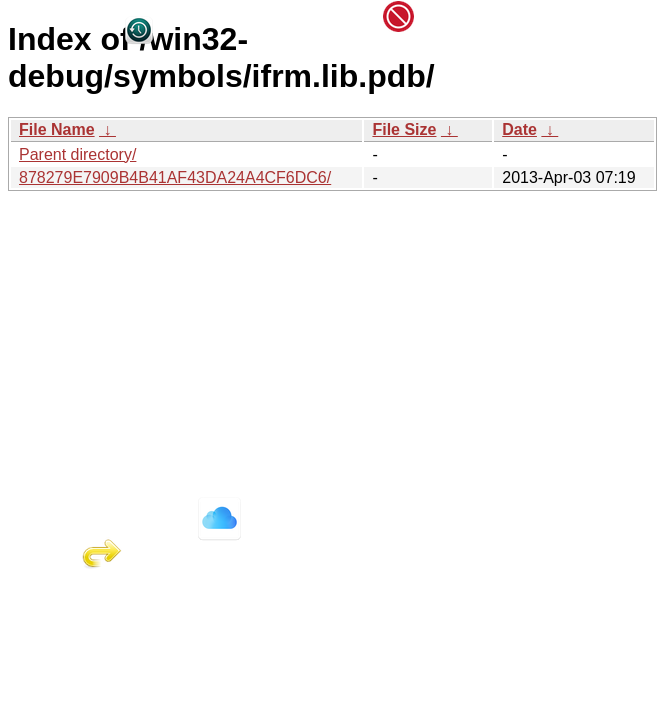 The width and height of the screenshot is (665, 720). What do you see at coordinates (219, 518) in the screenshot?
I see `open iCloud Drive to access cloud-stored files` at bounding box center [219, 518].